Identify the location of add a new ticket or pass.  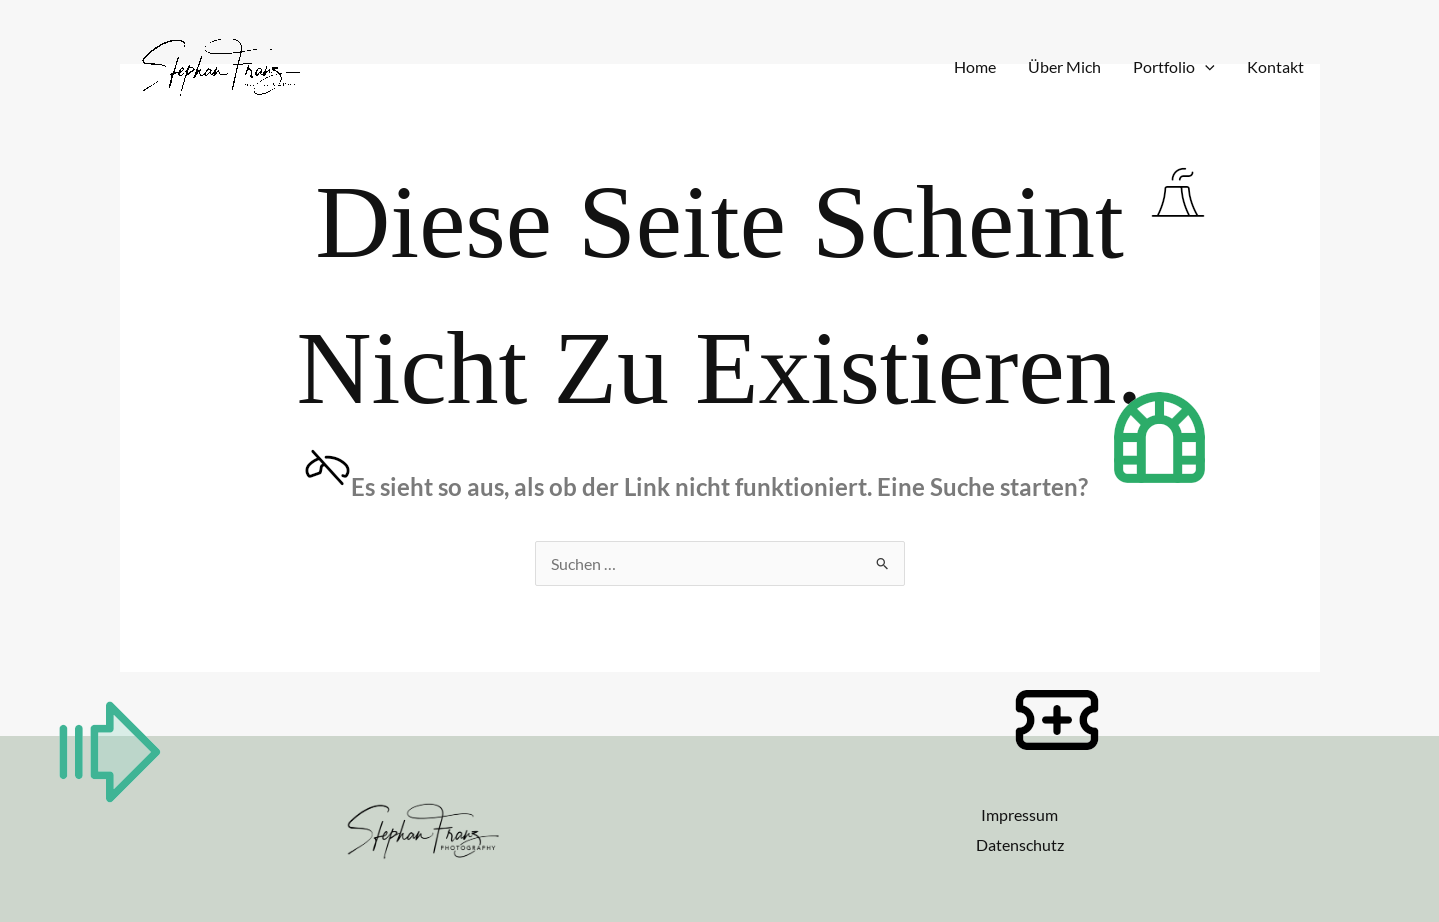
(1057, 720).